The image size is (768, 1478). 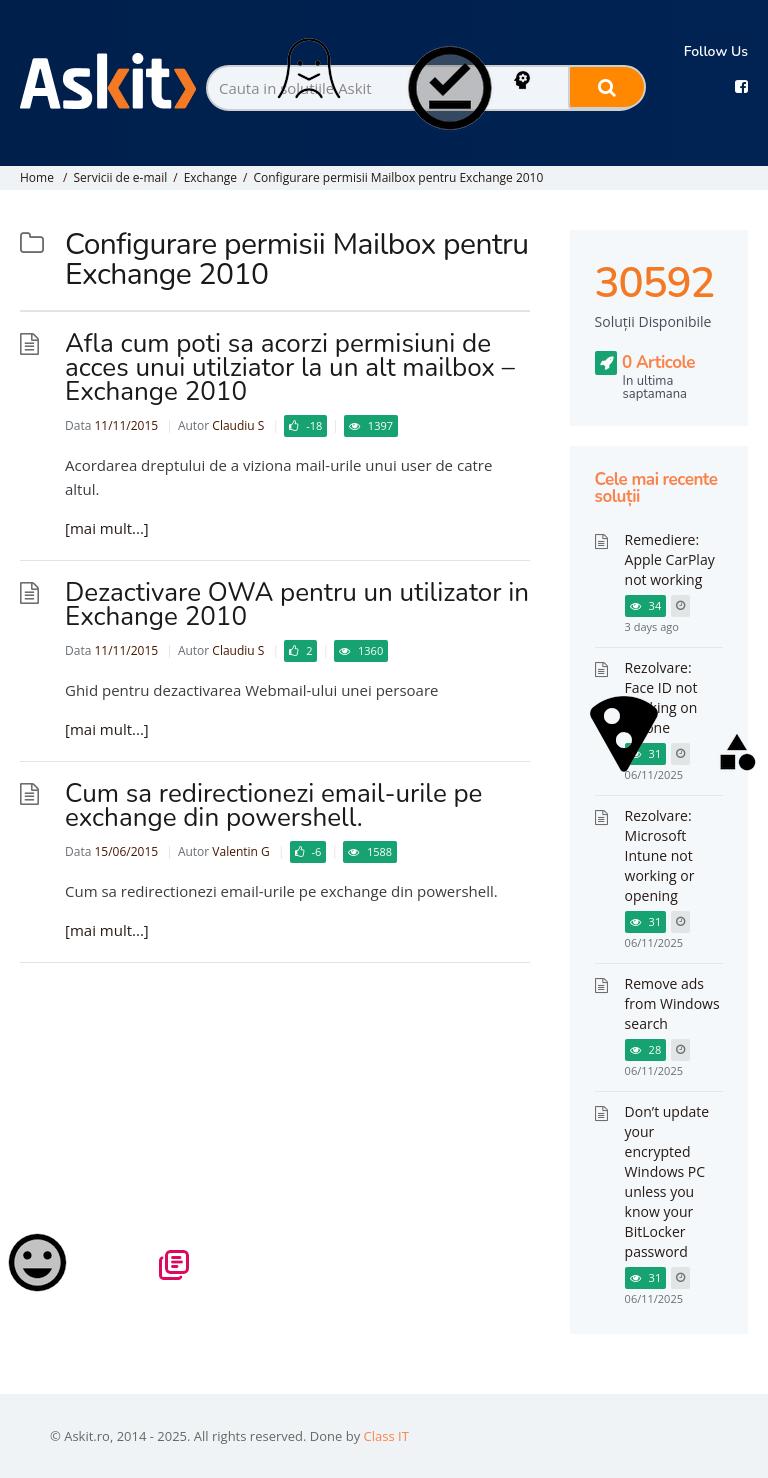 I want to click on indicates content is available offline, so click(x=450, y=88).